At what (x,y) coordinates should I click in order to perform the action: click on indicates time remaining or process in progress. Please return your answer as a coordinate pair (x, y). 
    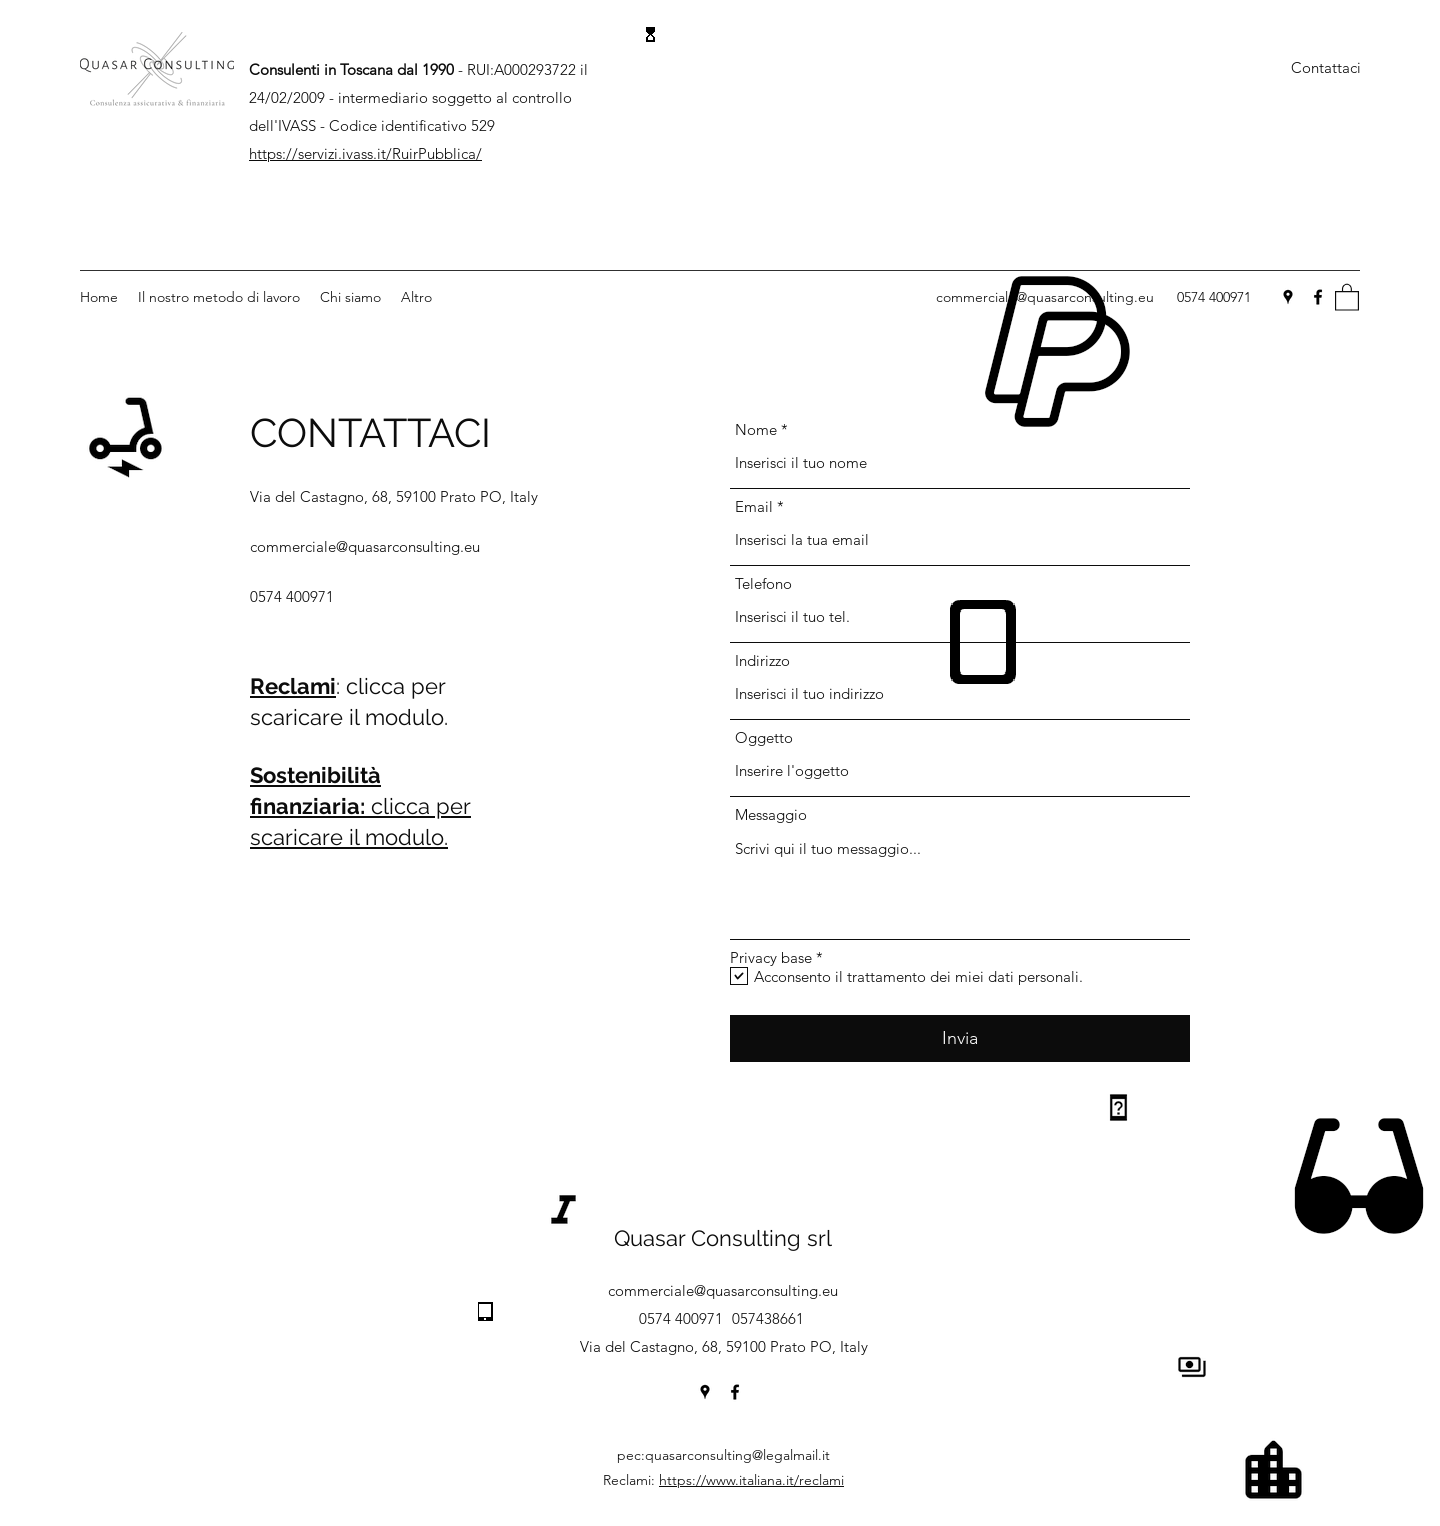
    Looking at the image, I should click on (650, 34).